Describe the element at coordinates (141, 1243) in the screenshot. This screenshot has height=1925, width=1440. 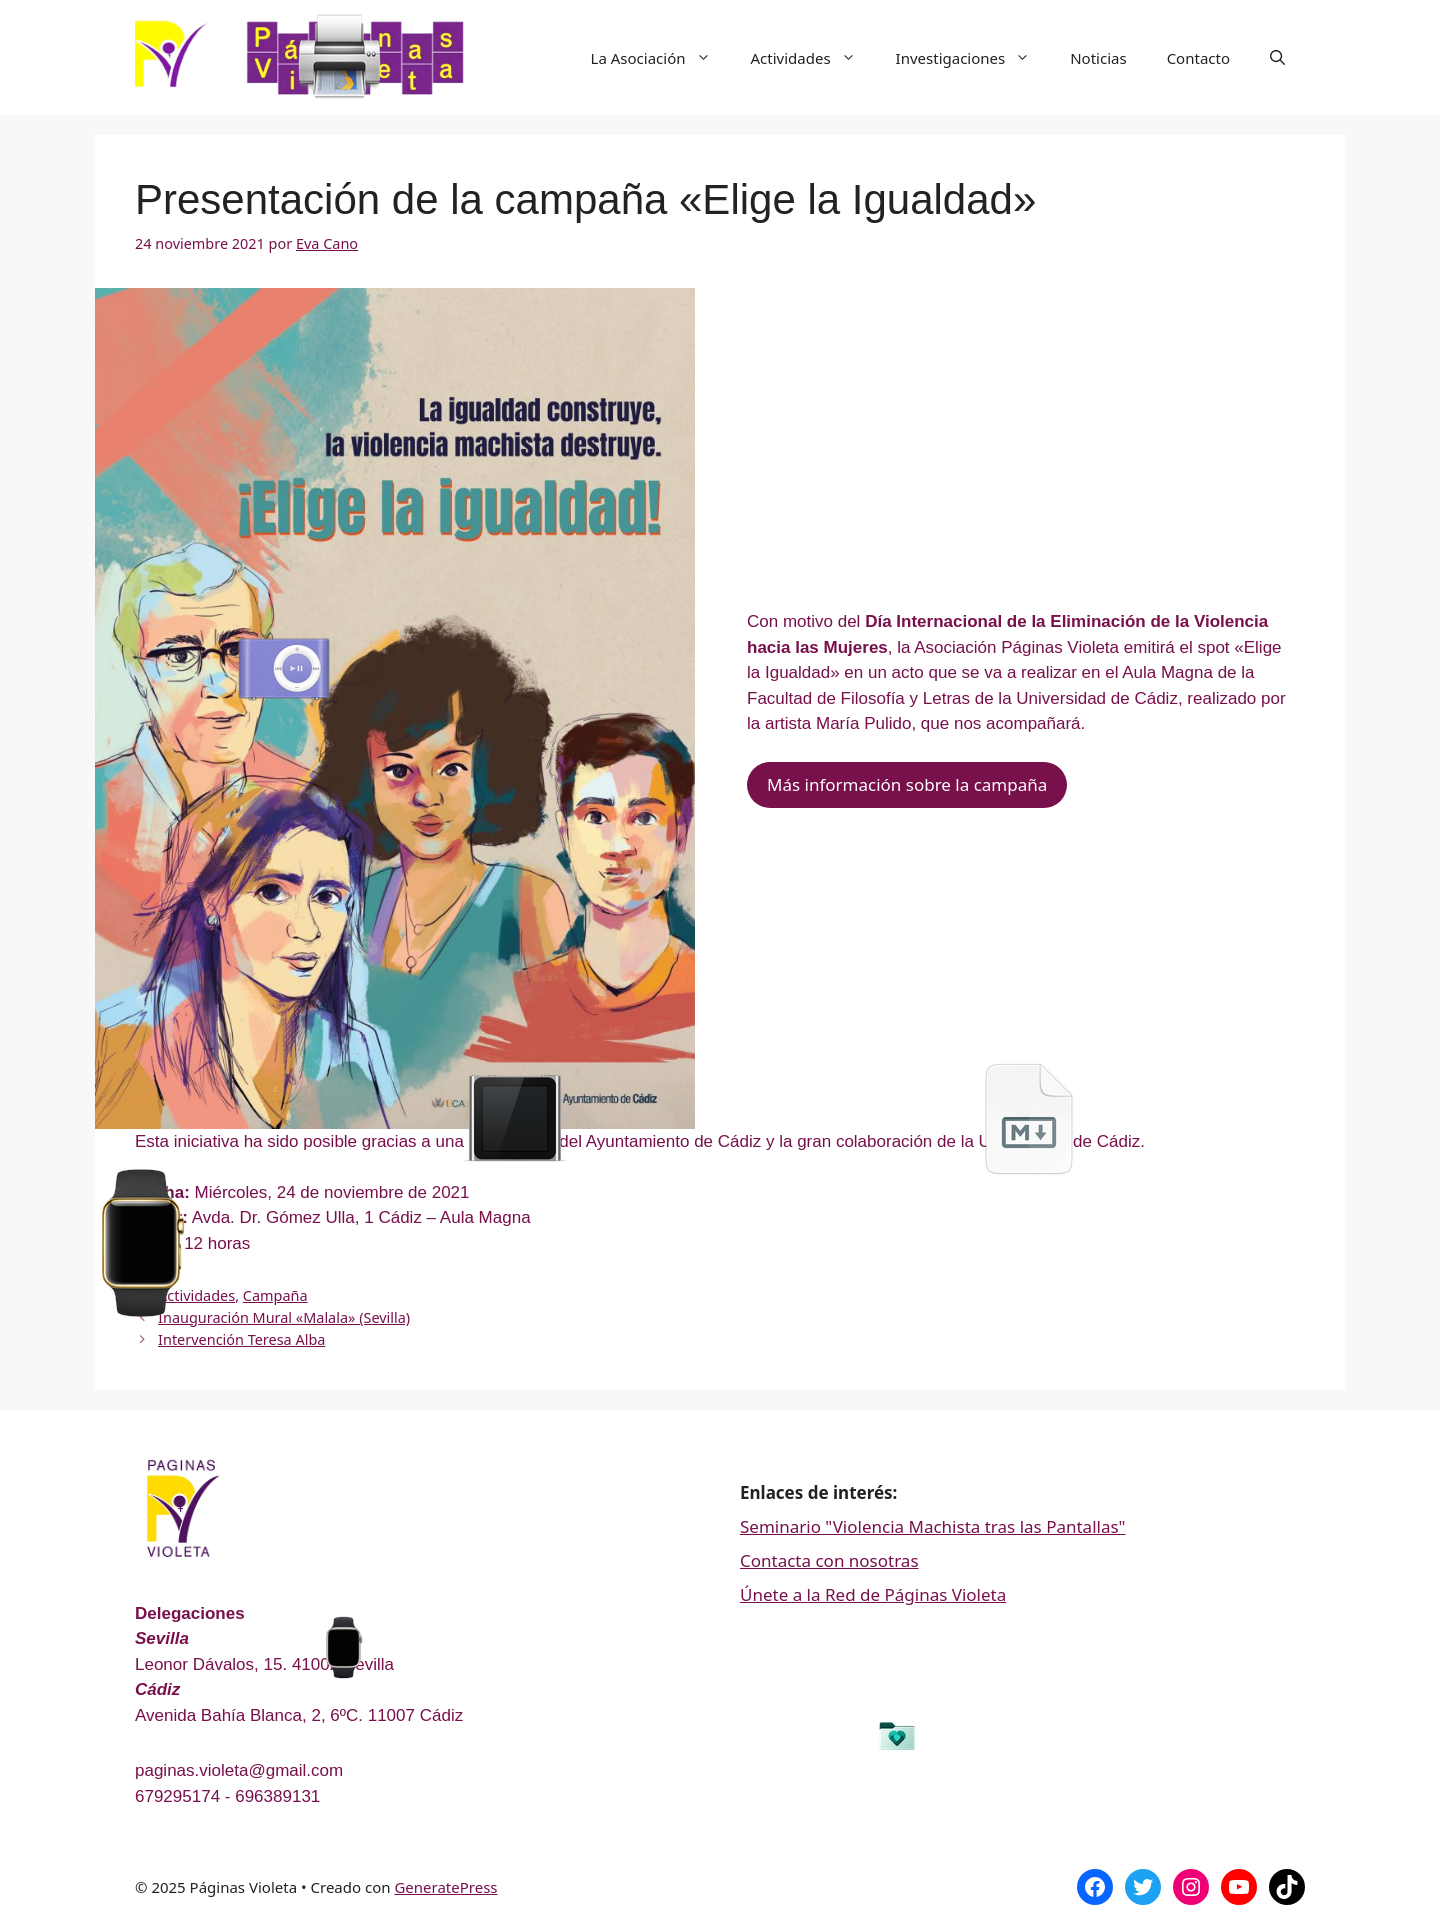
I see `apple watch device icon` at that location.